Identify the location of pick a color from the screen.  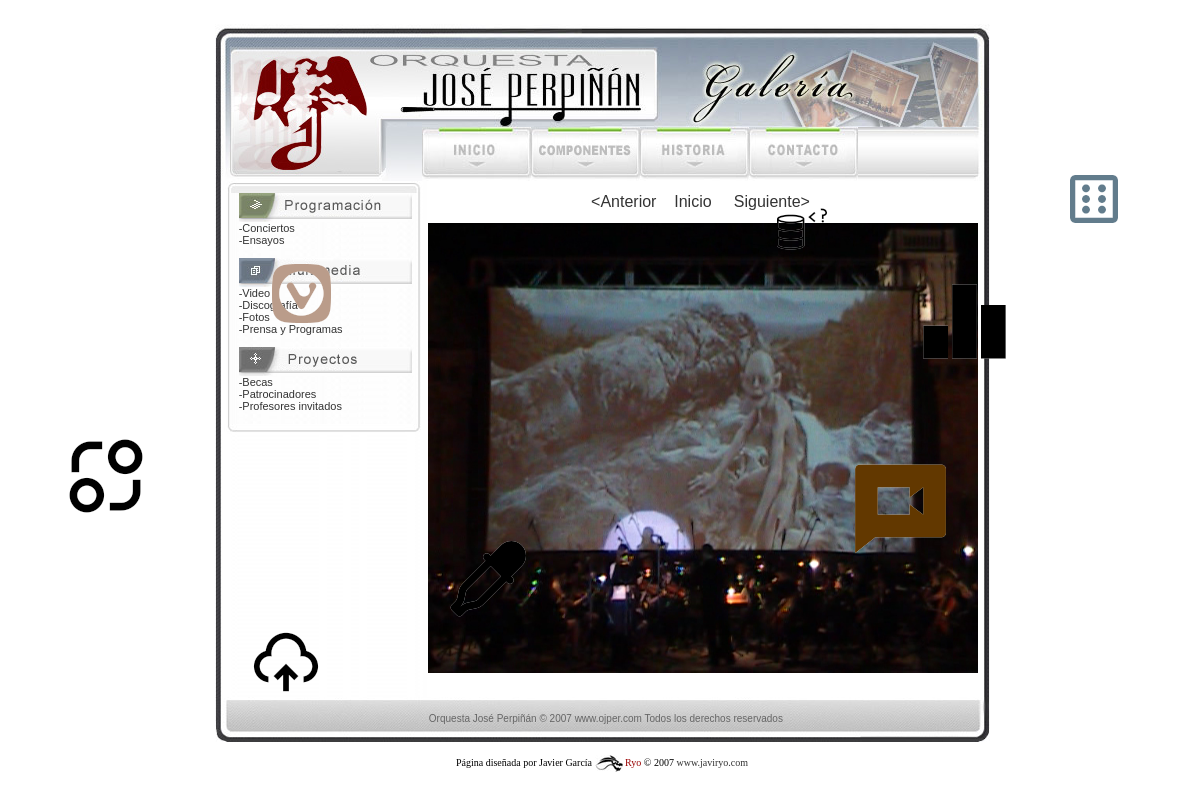
(488, 579).